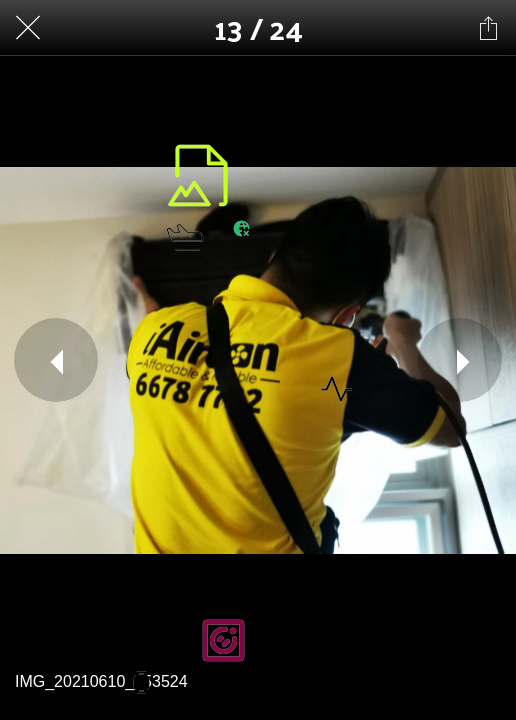 The height and width of the screenshot is (720, 516). I want to click on access smartwatch settings, so click(141, 682).